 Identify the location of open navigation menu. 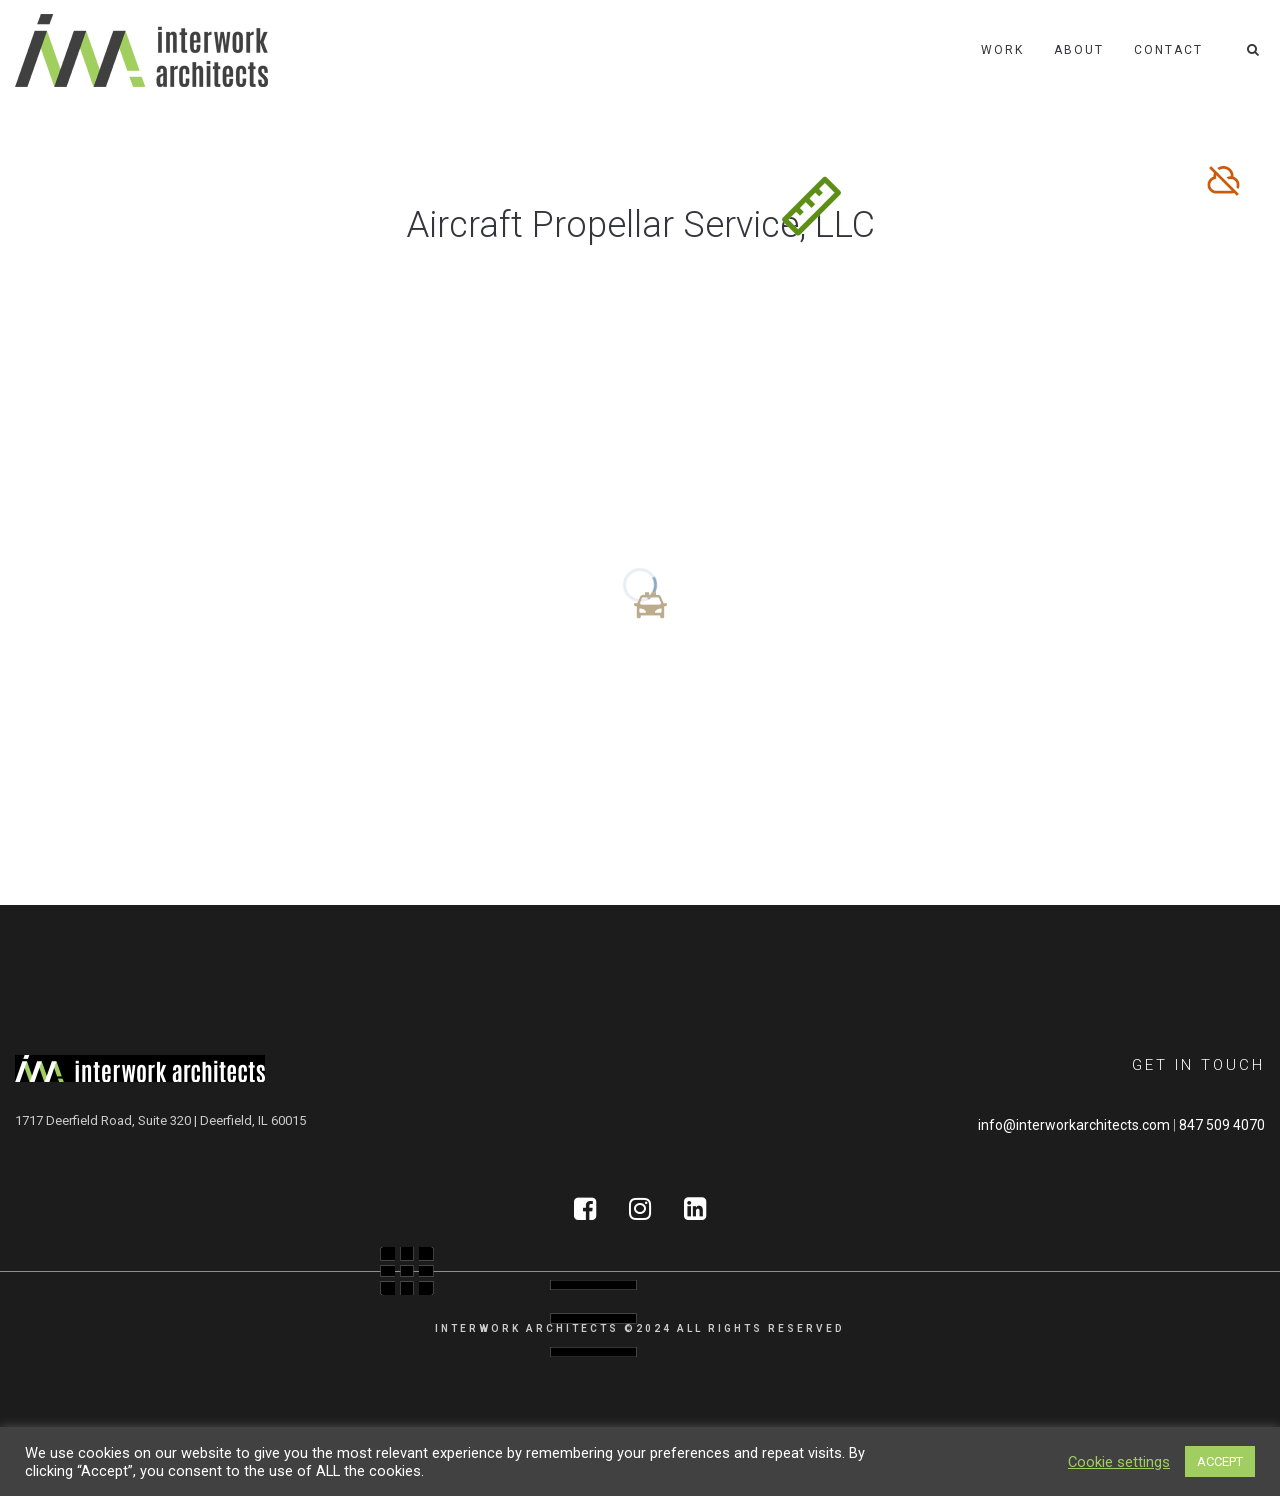
(593, 1318).